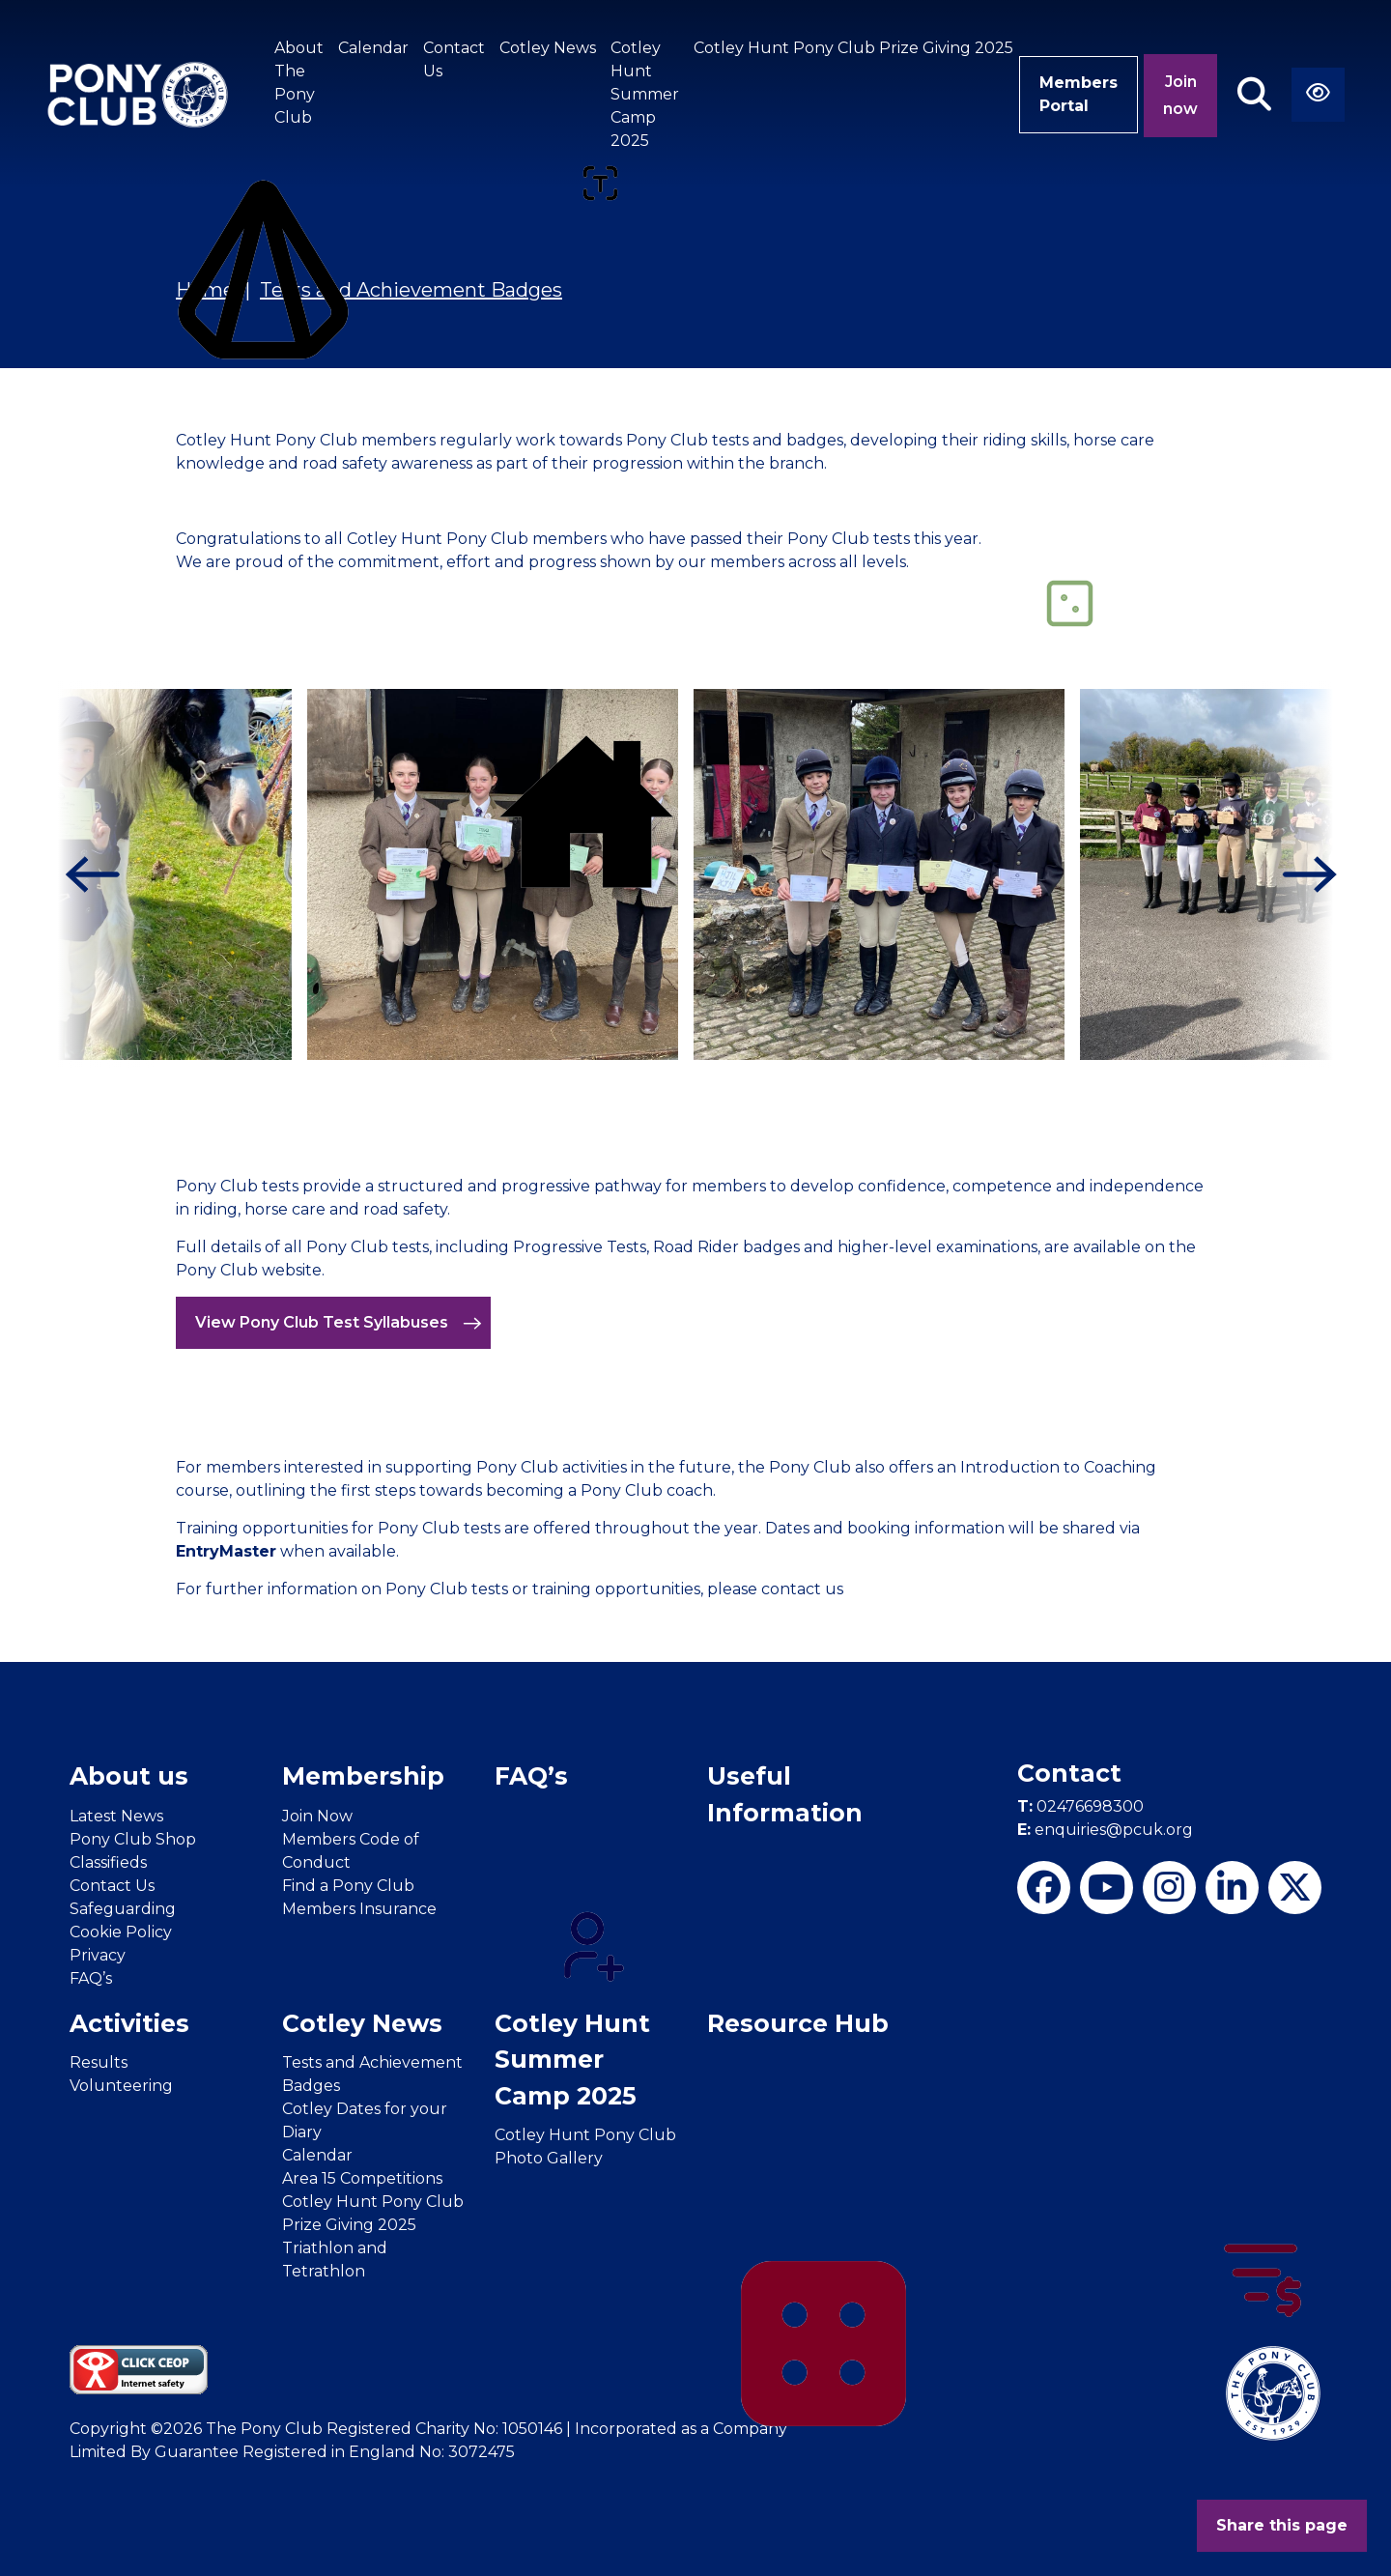  What do you see at coordinates (587, 1945) in the screenshot?
I see `add a new contact or friend` at bounding box center [587, 1945].